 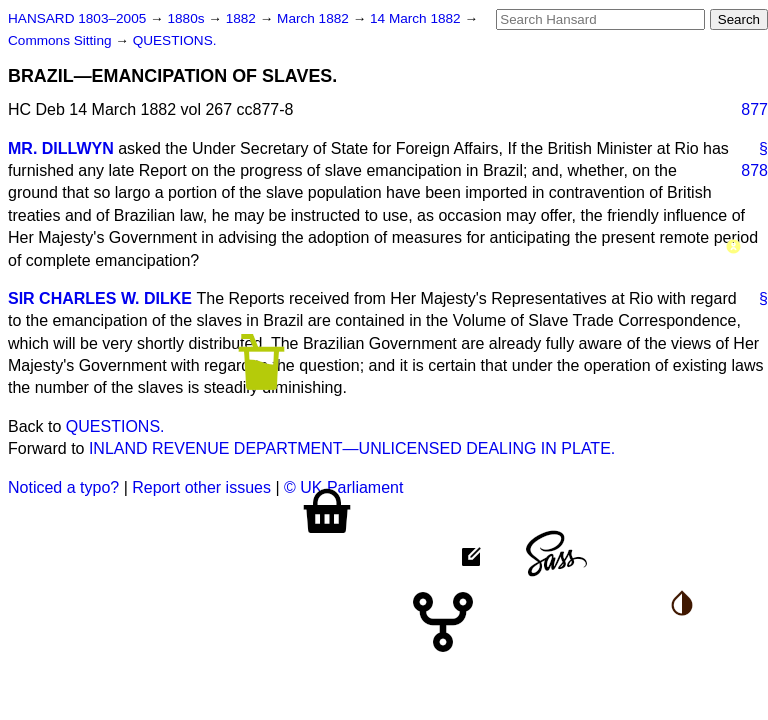 What do you see at coordinates (556, 553) in the screenshot?
I see `Sass CSS preprocessor logo` at bounding box center [556, 553].